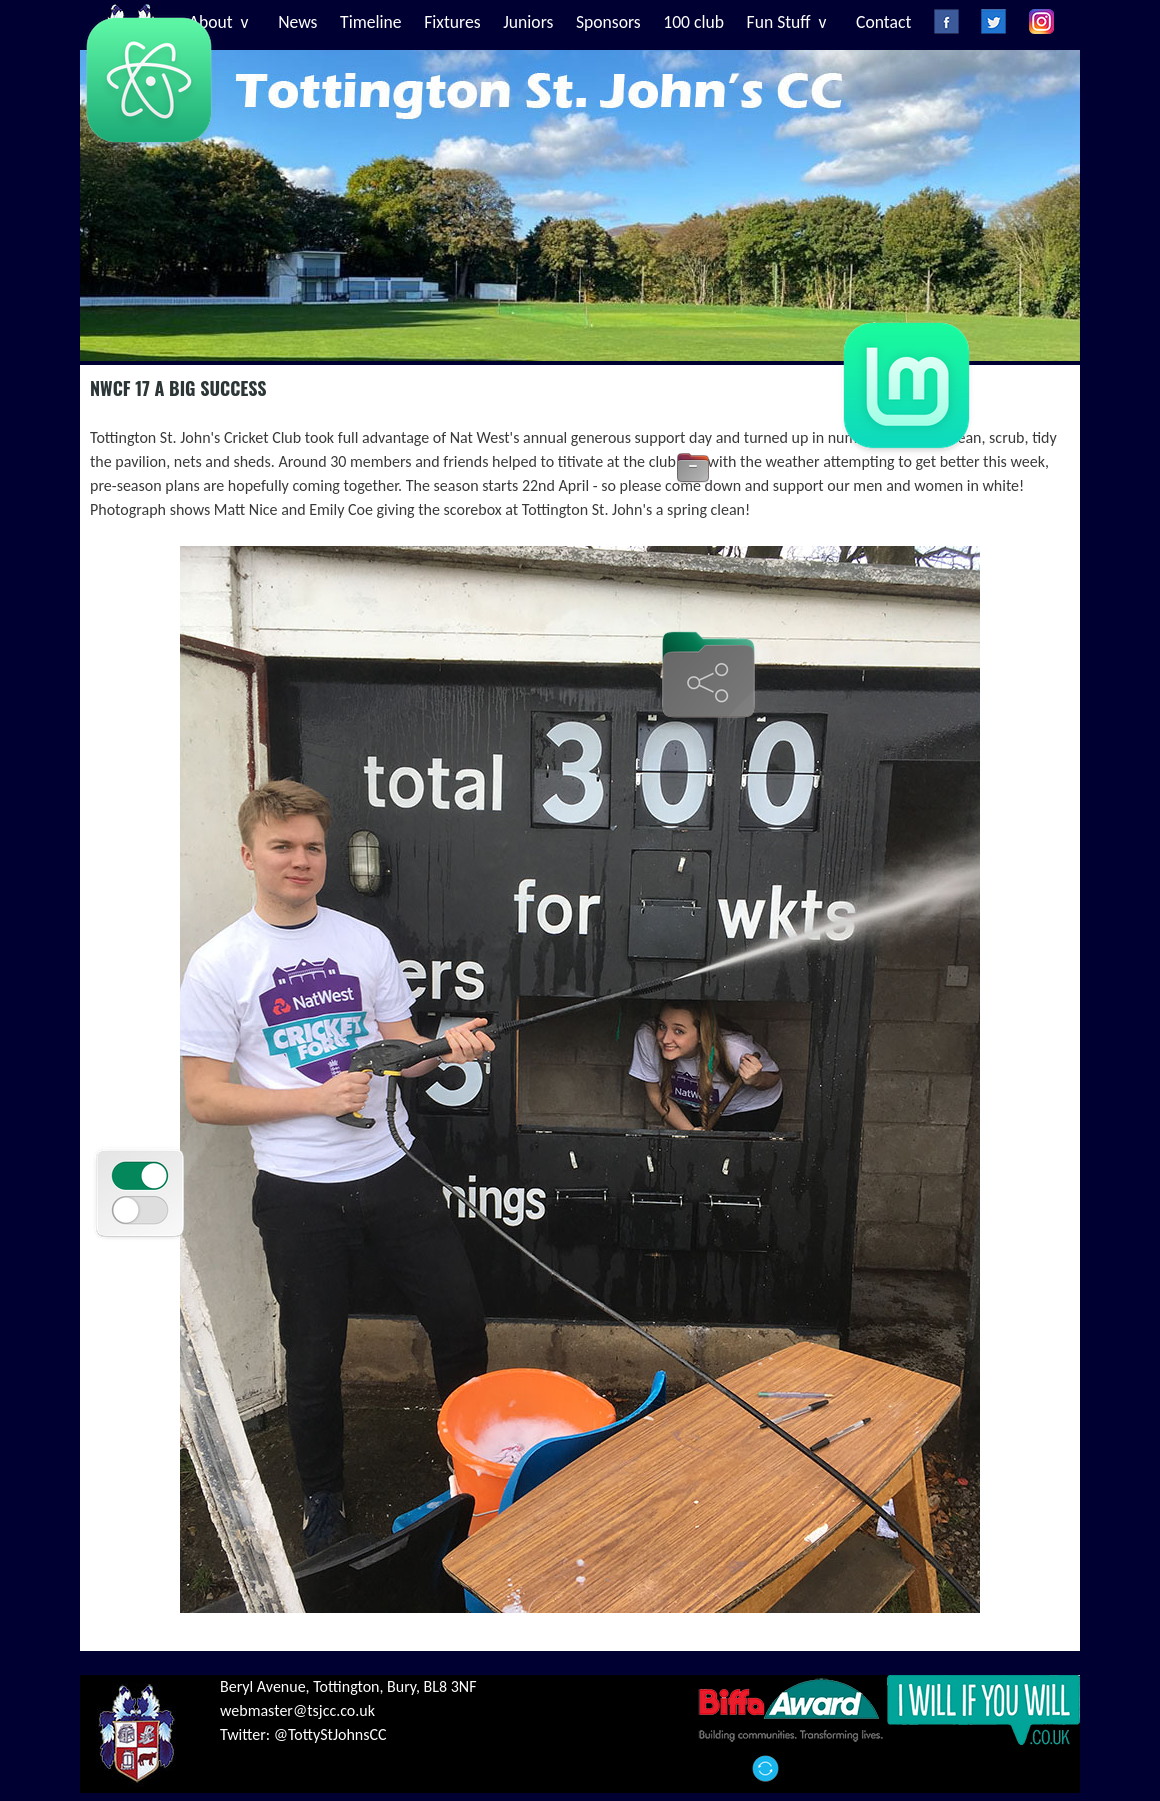 The height and width of the screenshot is (1801, 1160). Describe the element at coordinates (140, 1193) in the screenshot. I see `open desktop preferences or settings` at that location.